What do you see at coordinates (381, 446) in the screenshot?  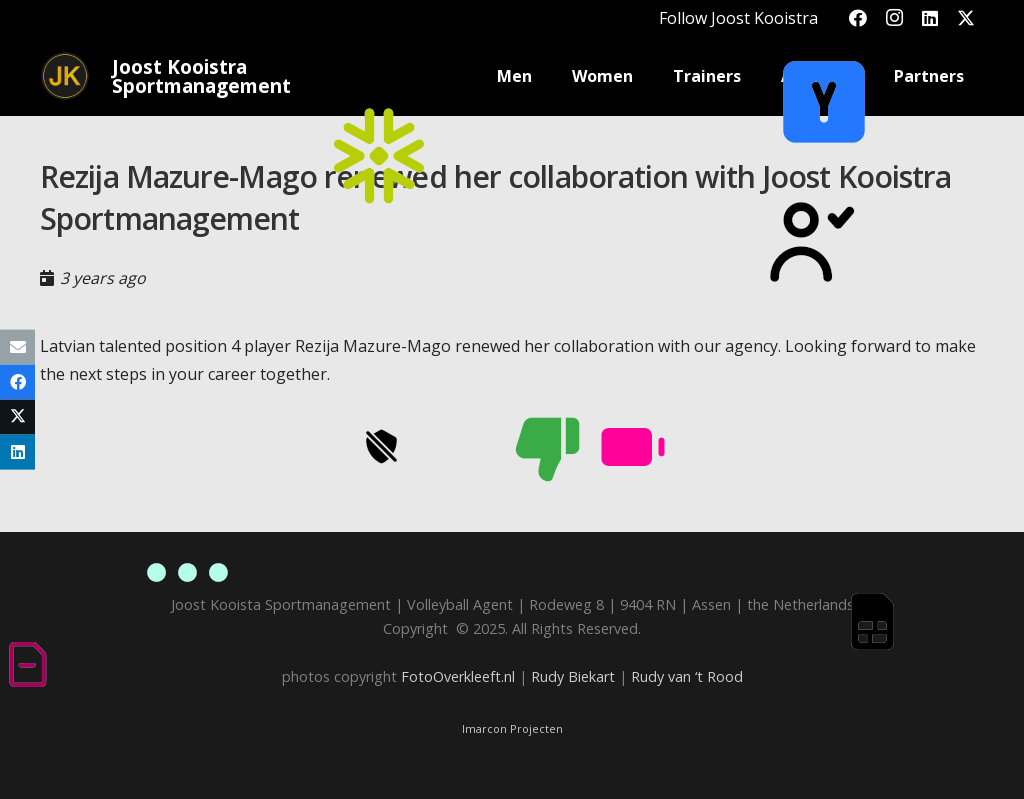 I see `security or protection is disabled` at bounding box center [381, 446].